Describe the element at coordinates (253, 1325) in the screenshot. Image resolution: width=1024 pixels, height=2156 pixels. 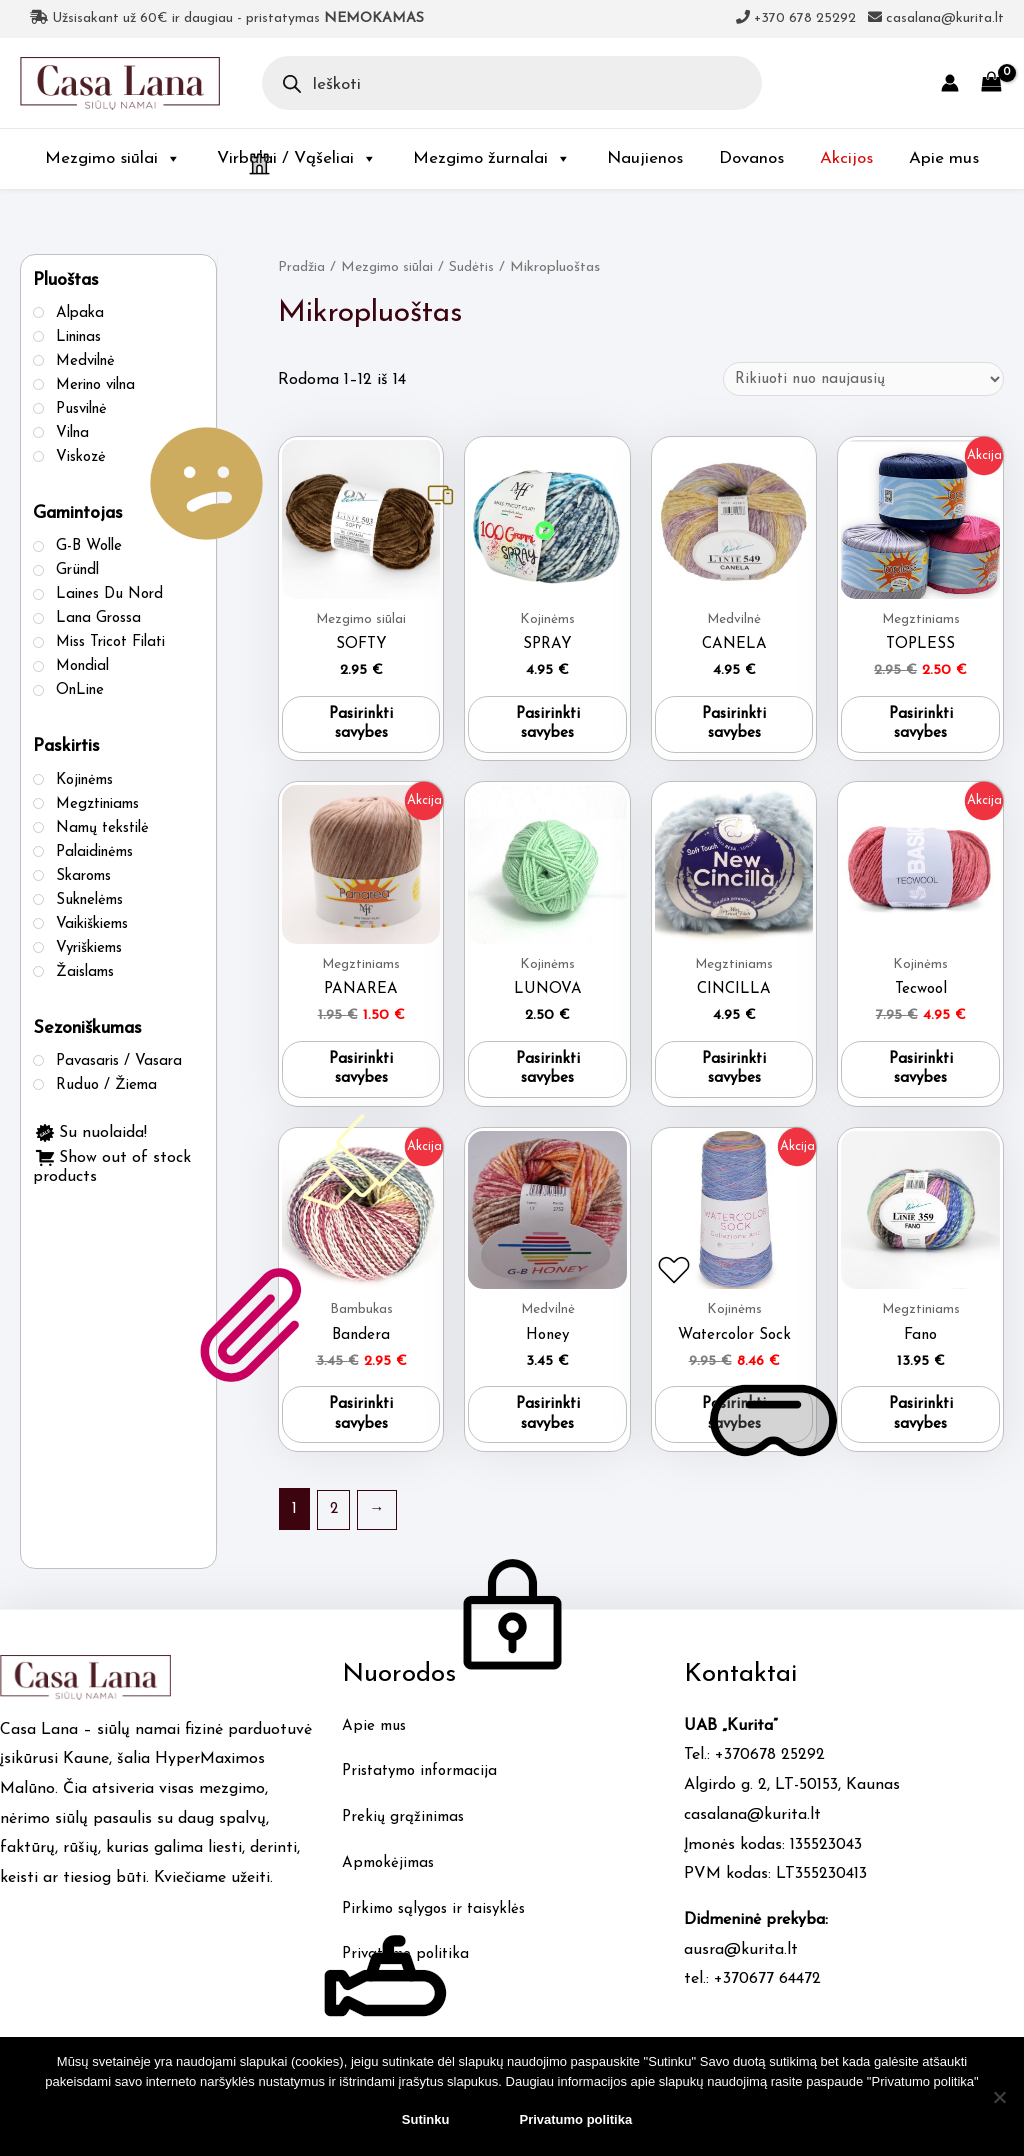
I see `attach a file to your message` at that location.